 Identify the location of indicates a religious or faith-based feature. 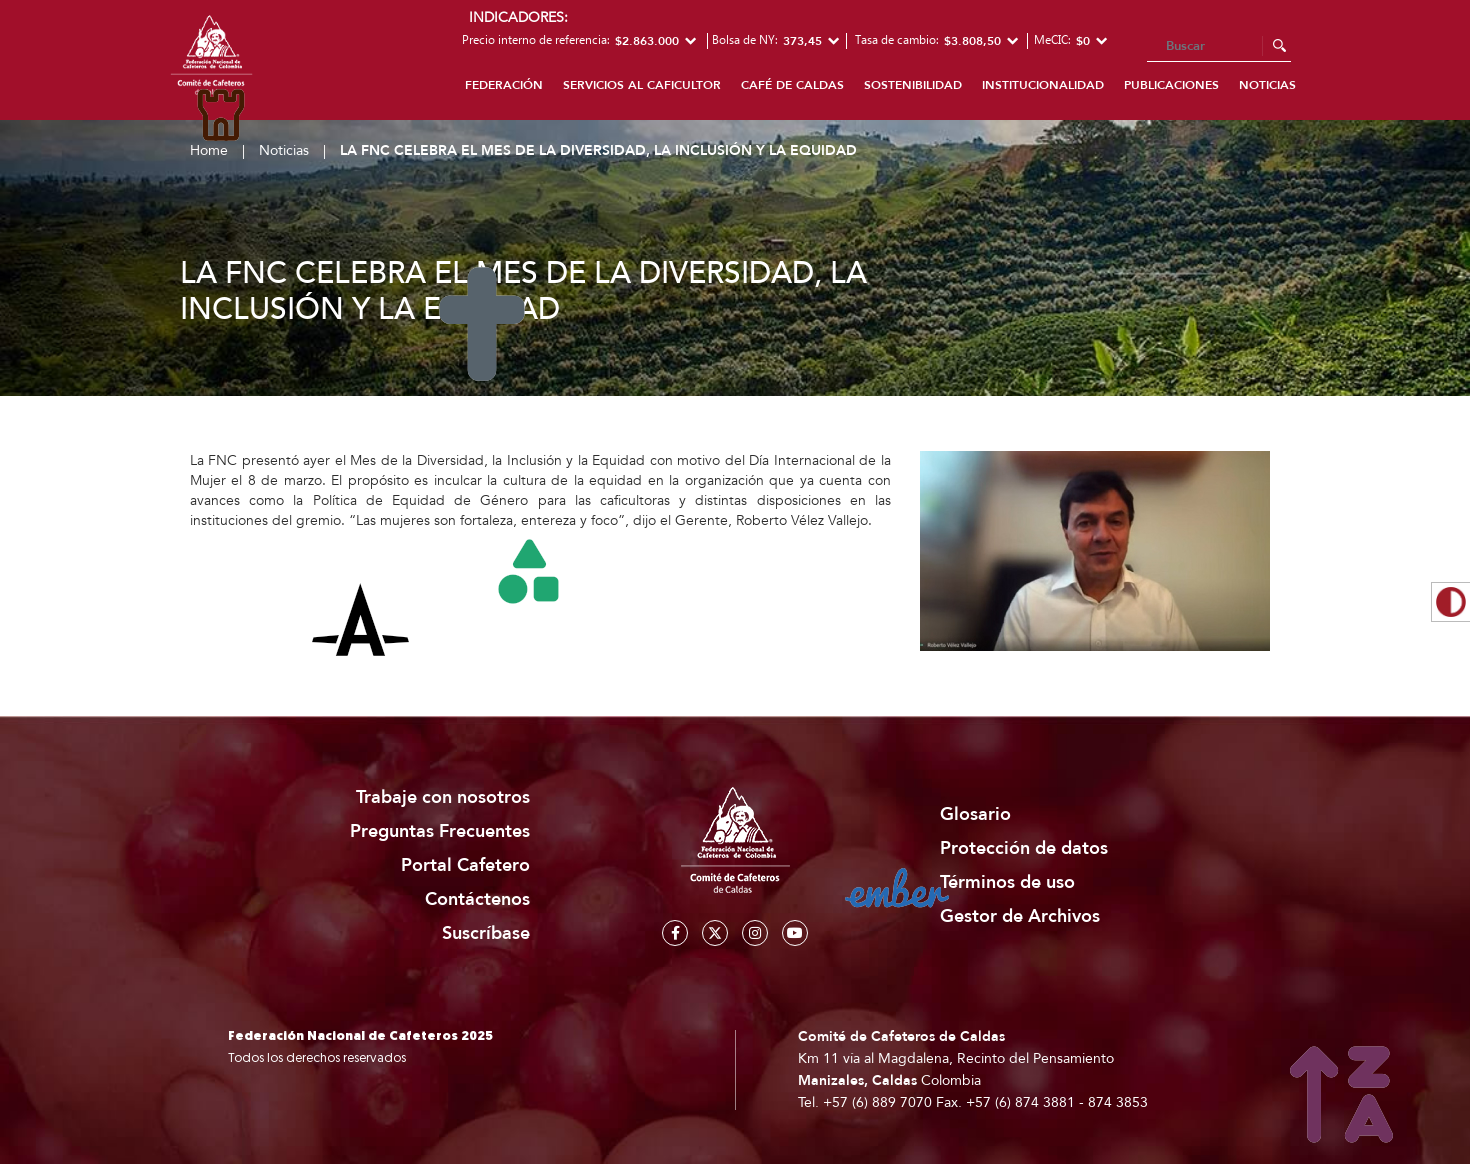
(482, 324).